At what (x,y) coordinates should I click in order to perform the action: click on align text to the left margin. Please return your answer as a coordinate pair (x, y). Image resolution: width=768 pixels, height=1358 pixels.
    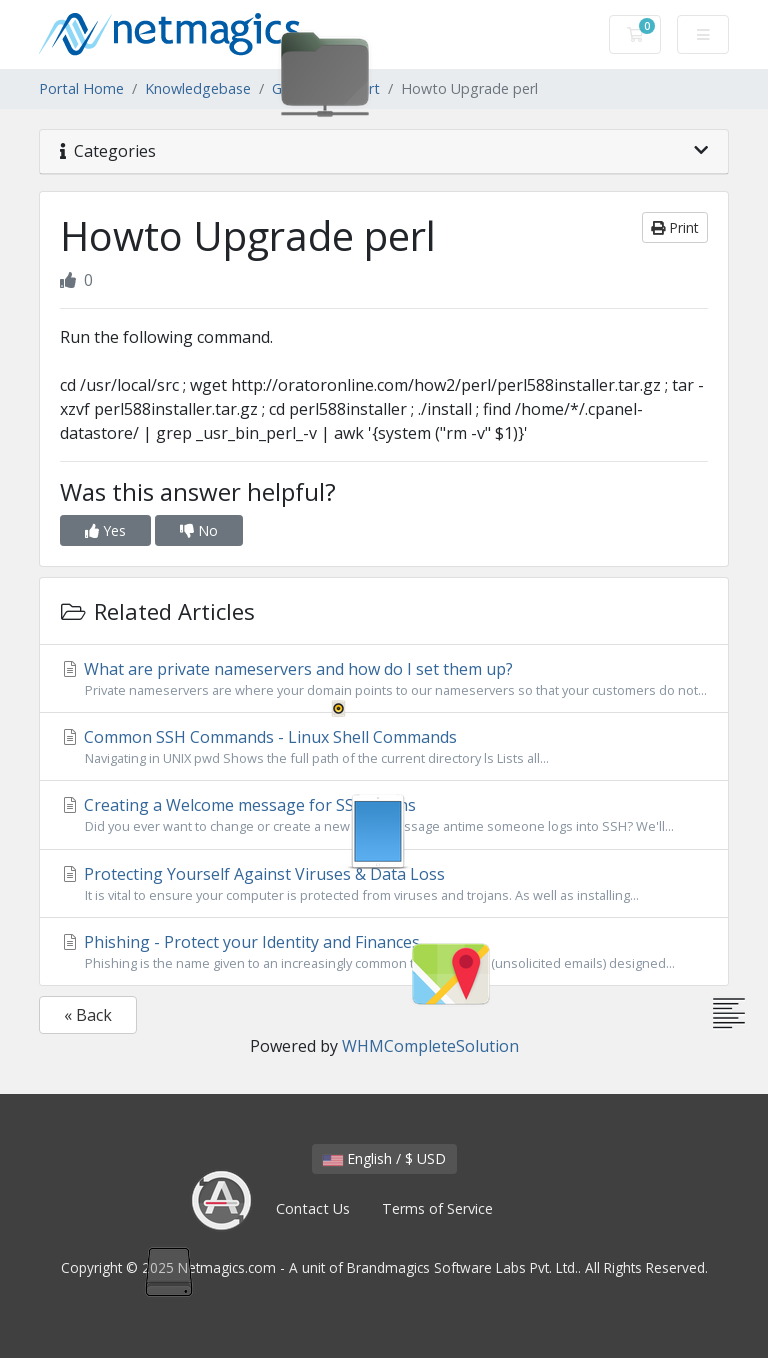
    Looking at the image, I should click on (729, 1014).